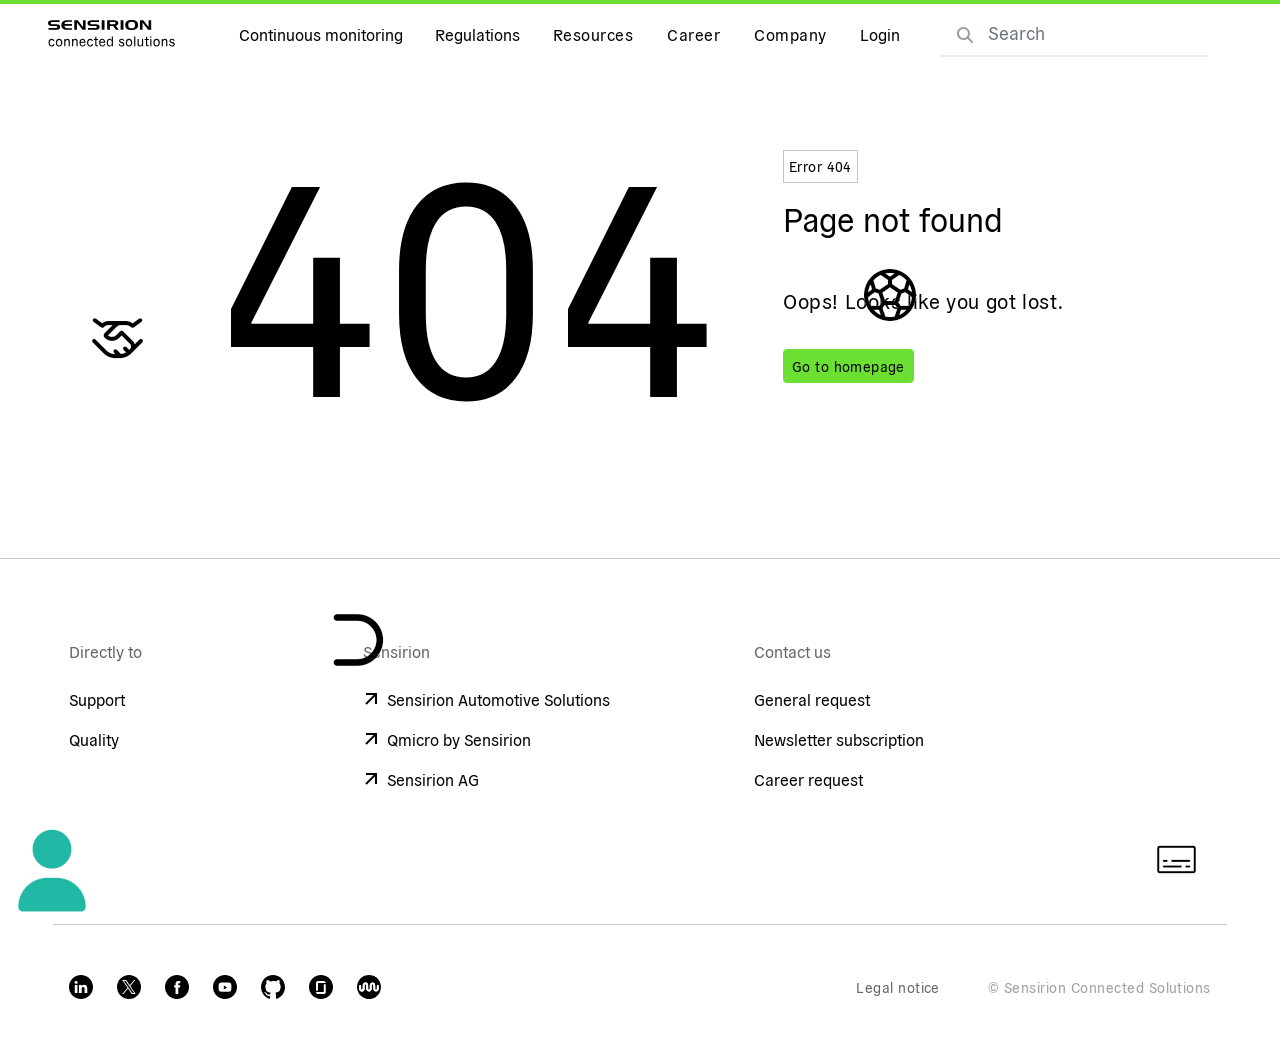 Image resolution: width=1280 pixels, height=1062 pixels. Describe the element at coordinates (1176, 859) in the screenshot. I see `enable subtitles or closed captions` at that location.